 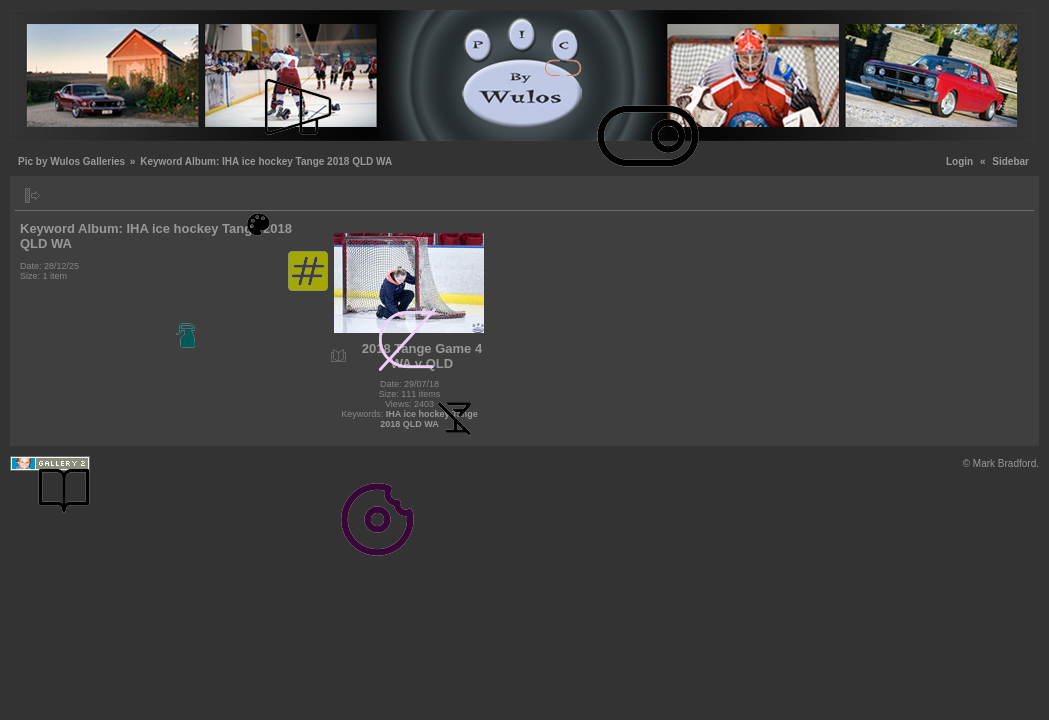 What do you see at coordinates (563, 68) in the screenshot?
I see `unlink or disconnect a linked item` at bounding box center [563, 68].